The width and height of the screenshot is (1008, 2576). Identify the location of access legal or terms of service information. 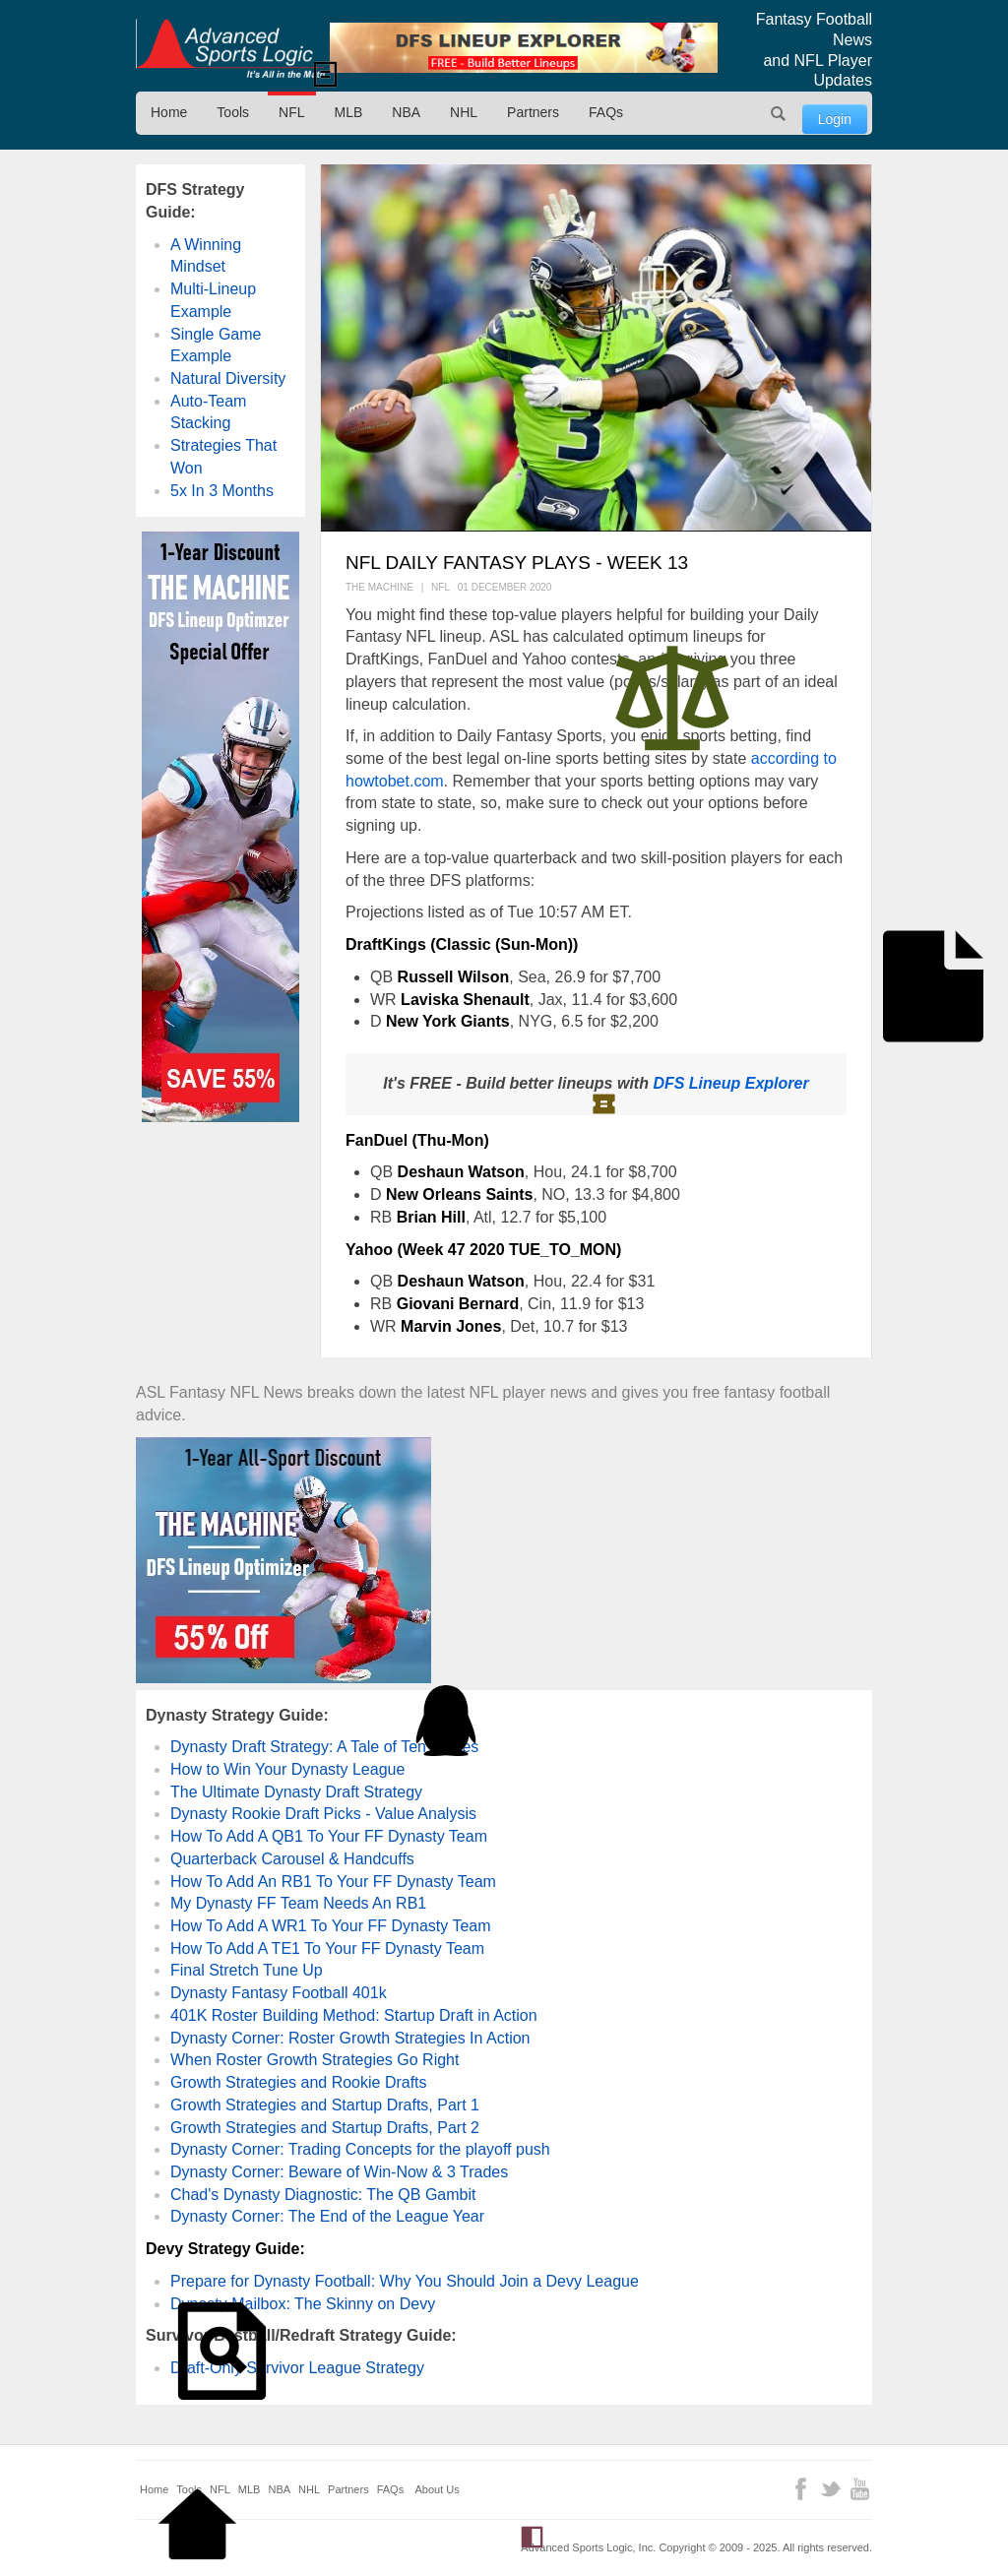
(672, 701).